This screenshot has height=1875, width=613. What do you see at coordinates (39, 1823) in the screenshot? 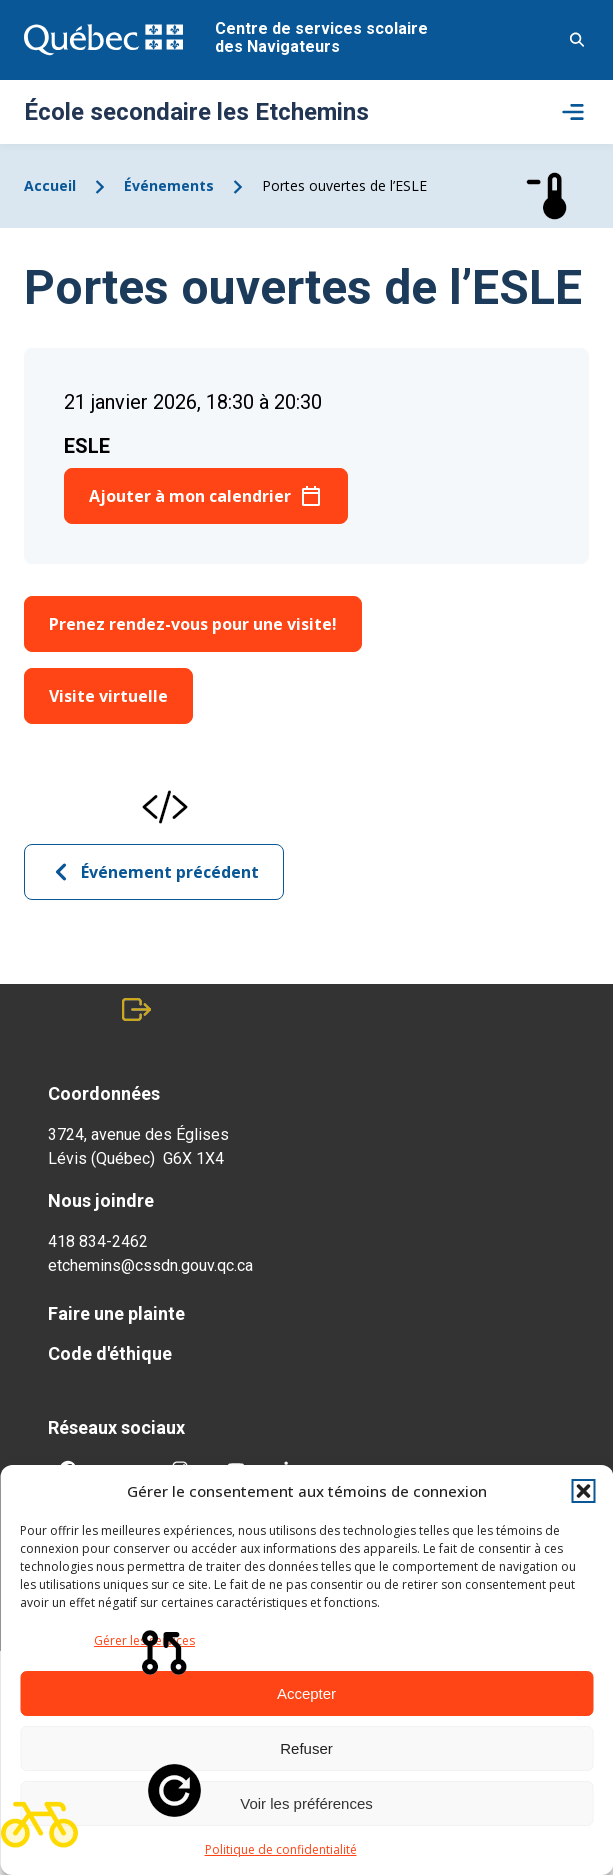
I see `access bike-sharing or cycling services` at bounding box center [39, 1823].